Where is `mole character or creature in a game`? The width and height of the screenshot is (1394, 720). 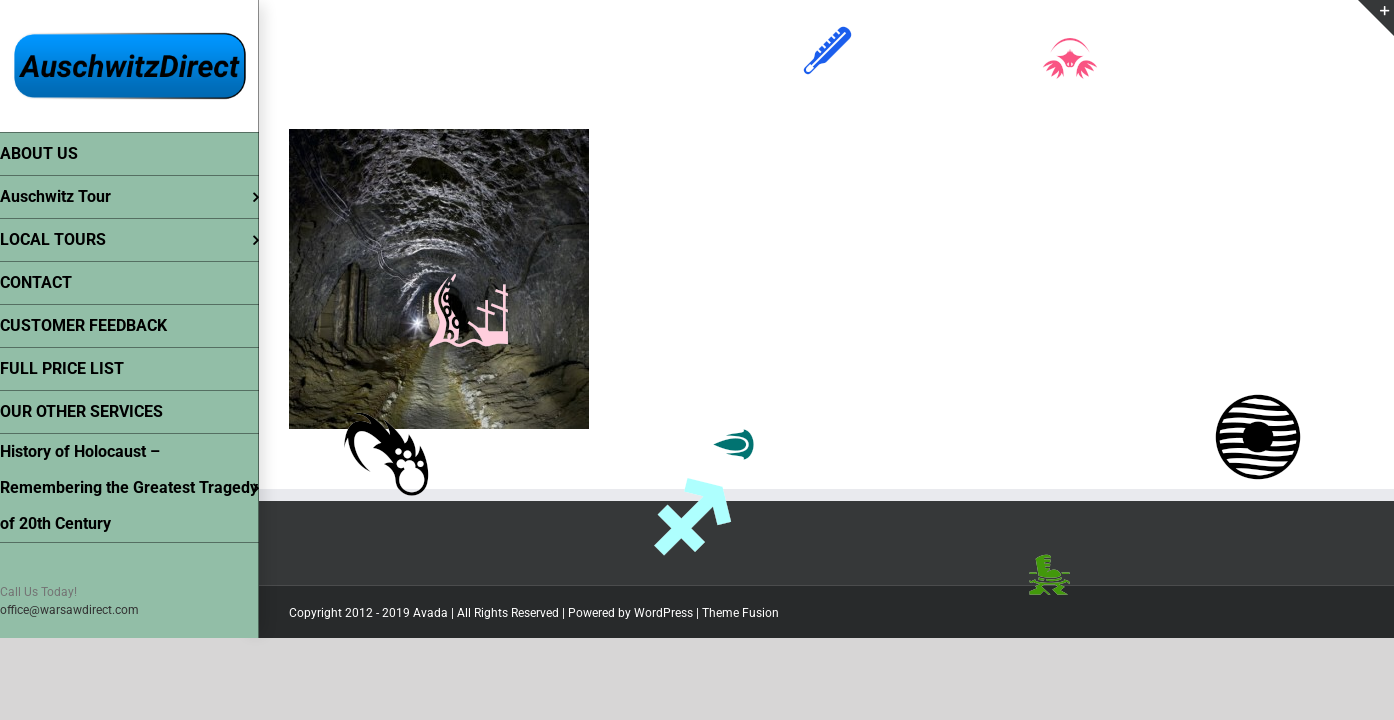
mole character or creature in a game is located at coordinates (1070, 55).